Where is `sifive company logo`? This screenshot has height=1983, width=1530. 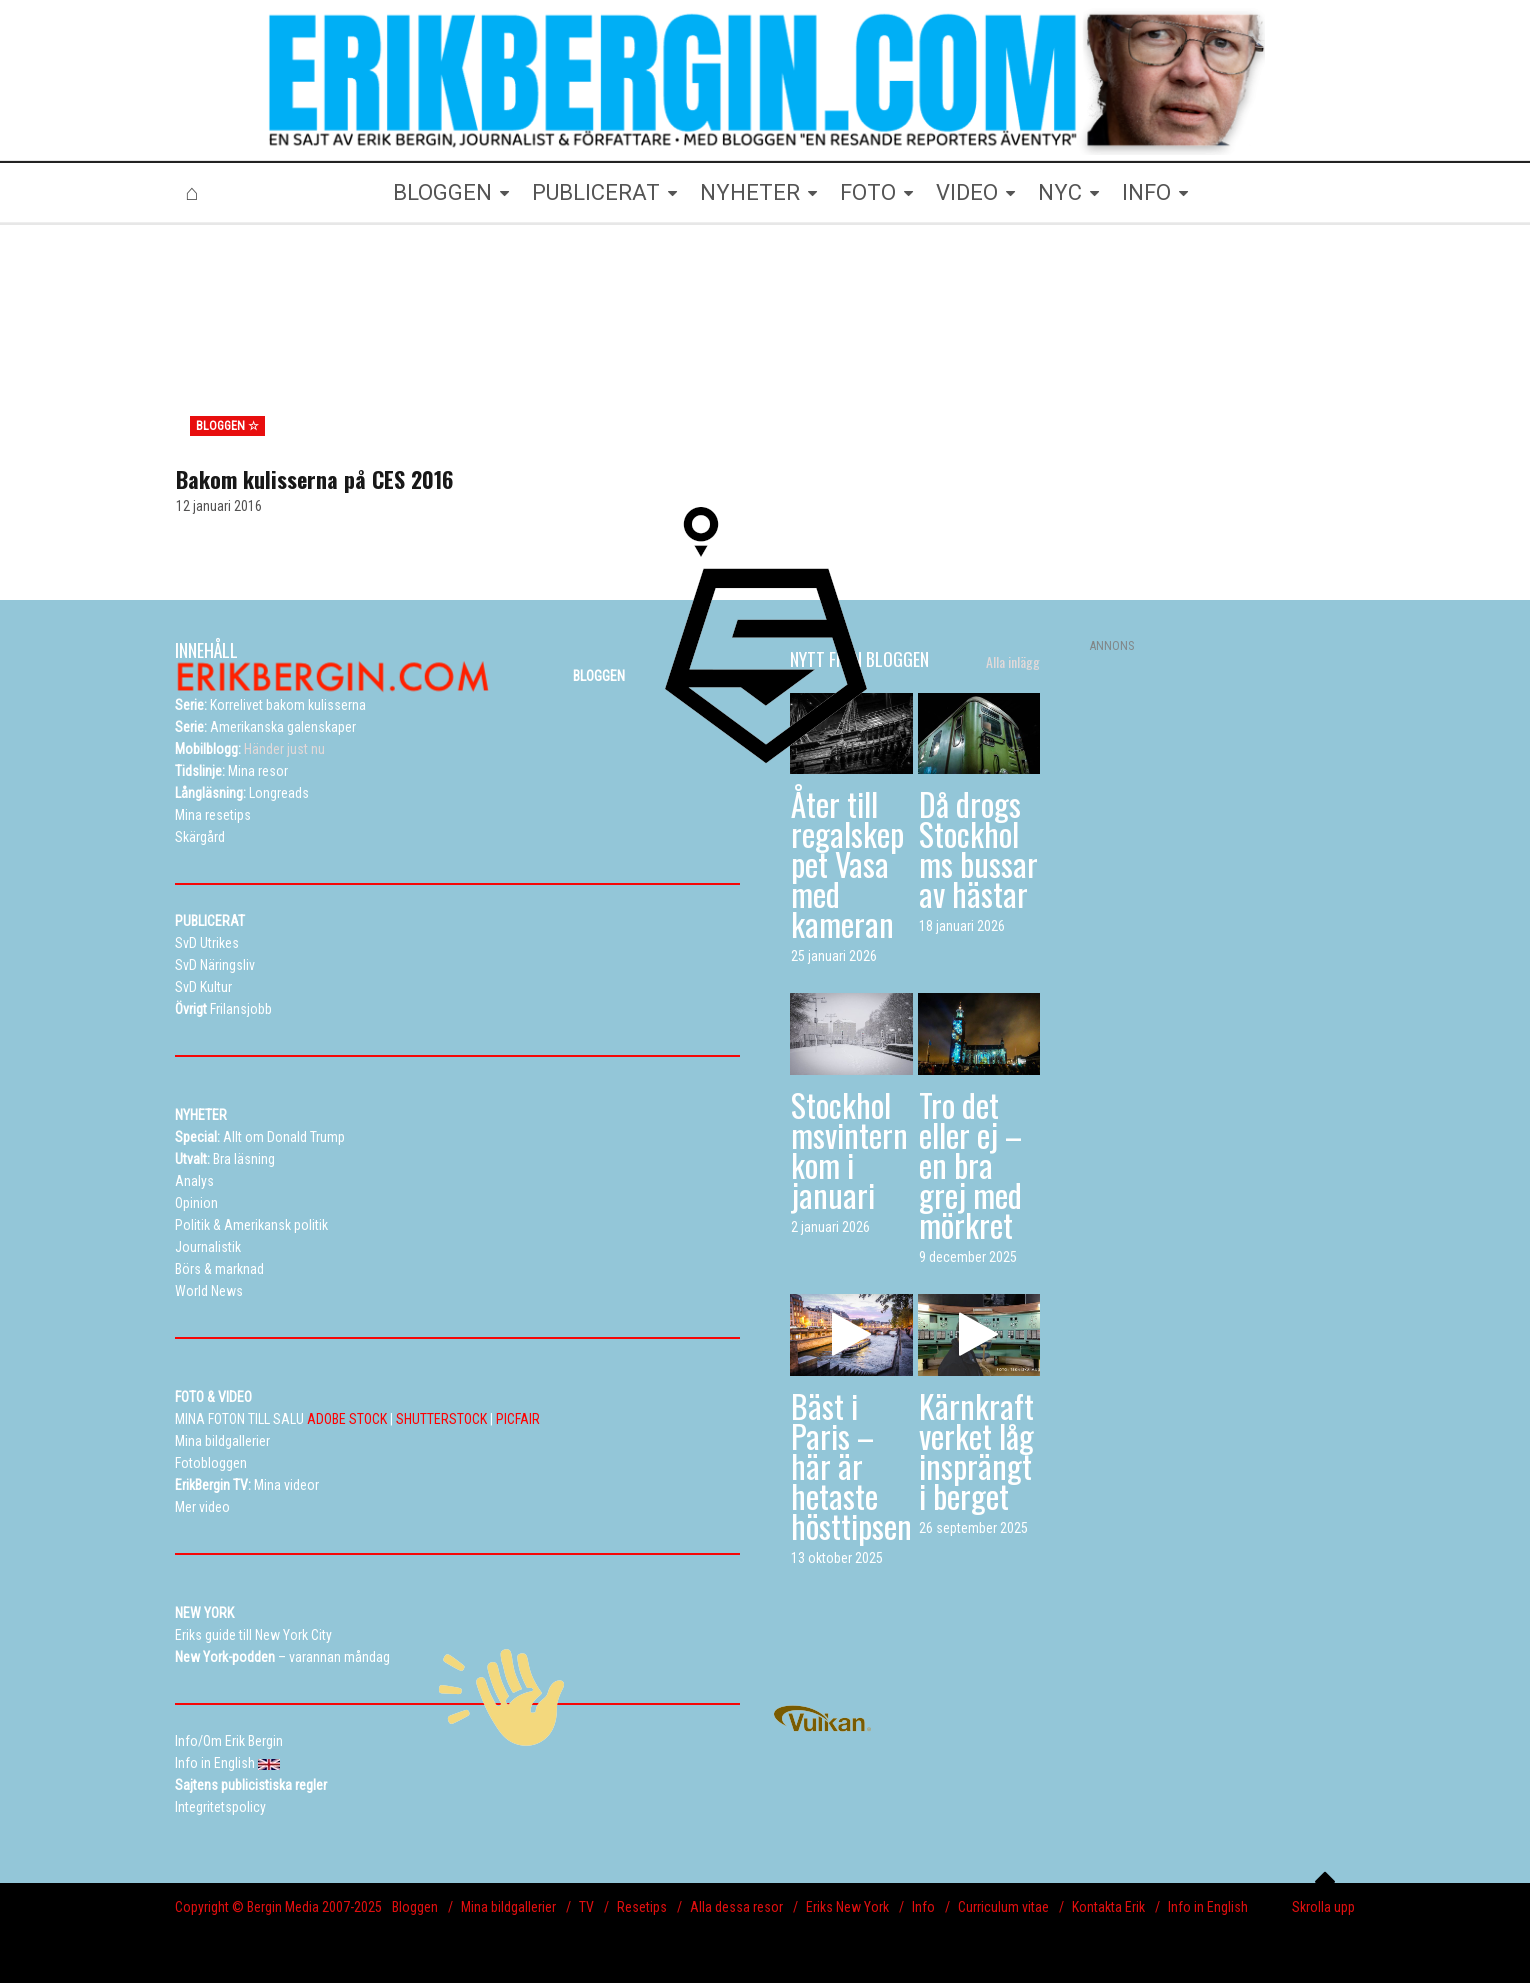 sifive company logo is located at coordinates (766, 666).